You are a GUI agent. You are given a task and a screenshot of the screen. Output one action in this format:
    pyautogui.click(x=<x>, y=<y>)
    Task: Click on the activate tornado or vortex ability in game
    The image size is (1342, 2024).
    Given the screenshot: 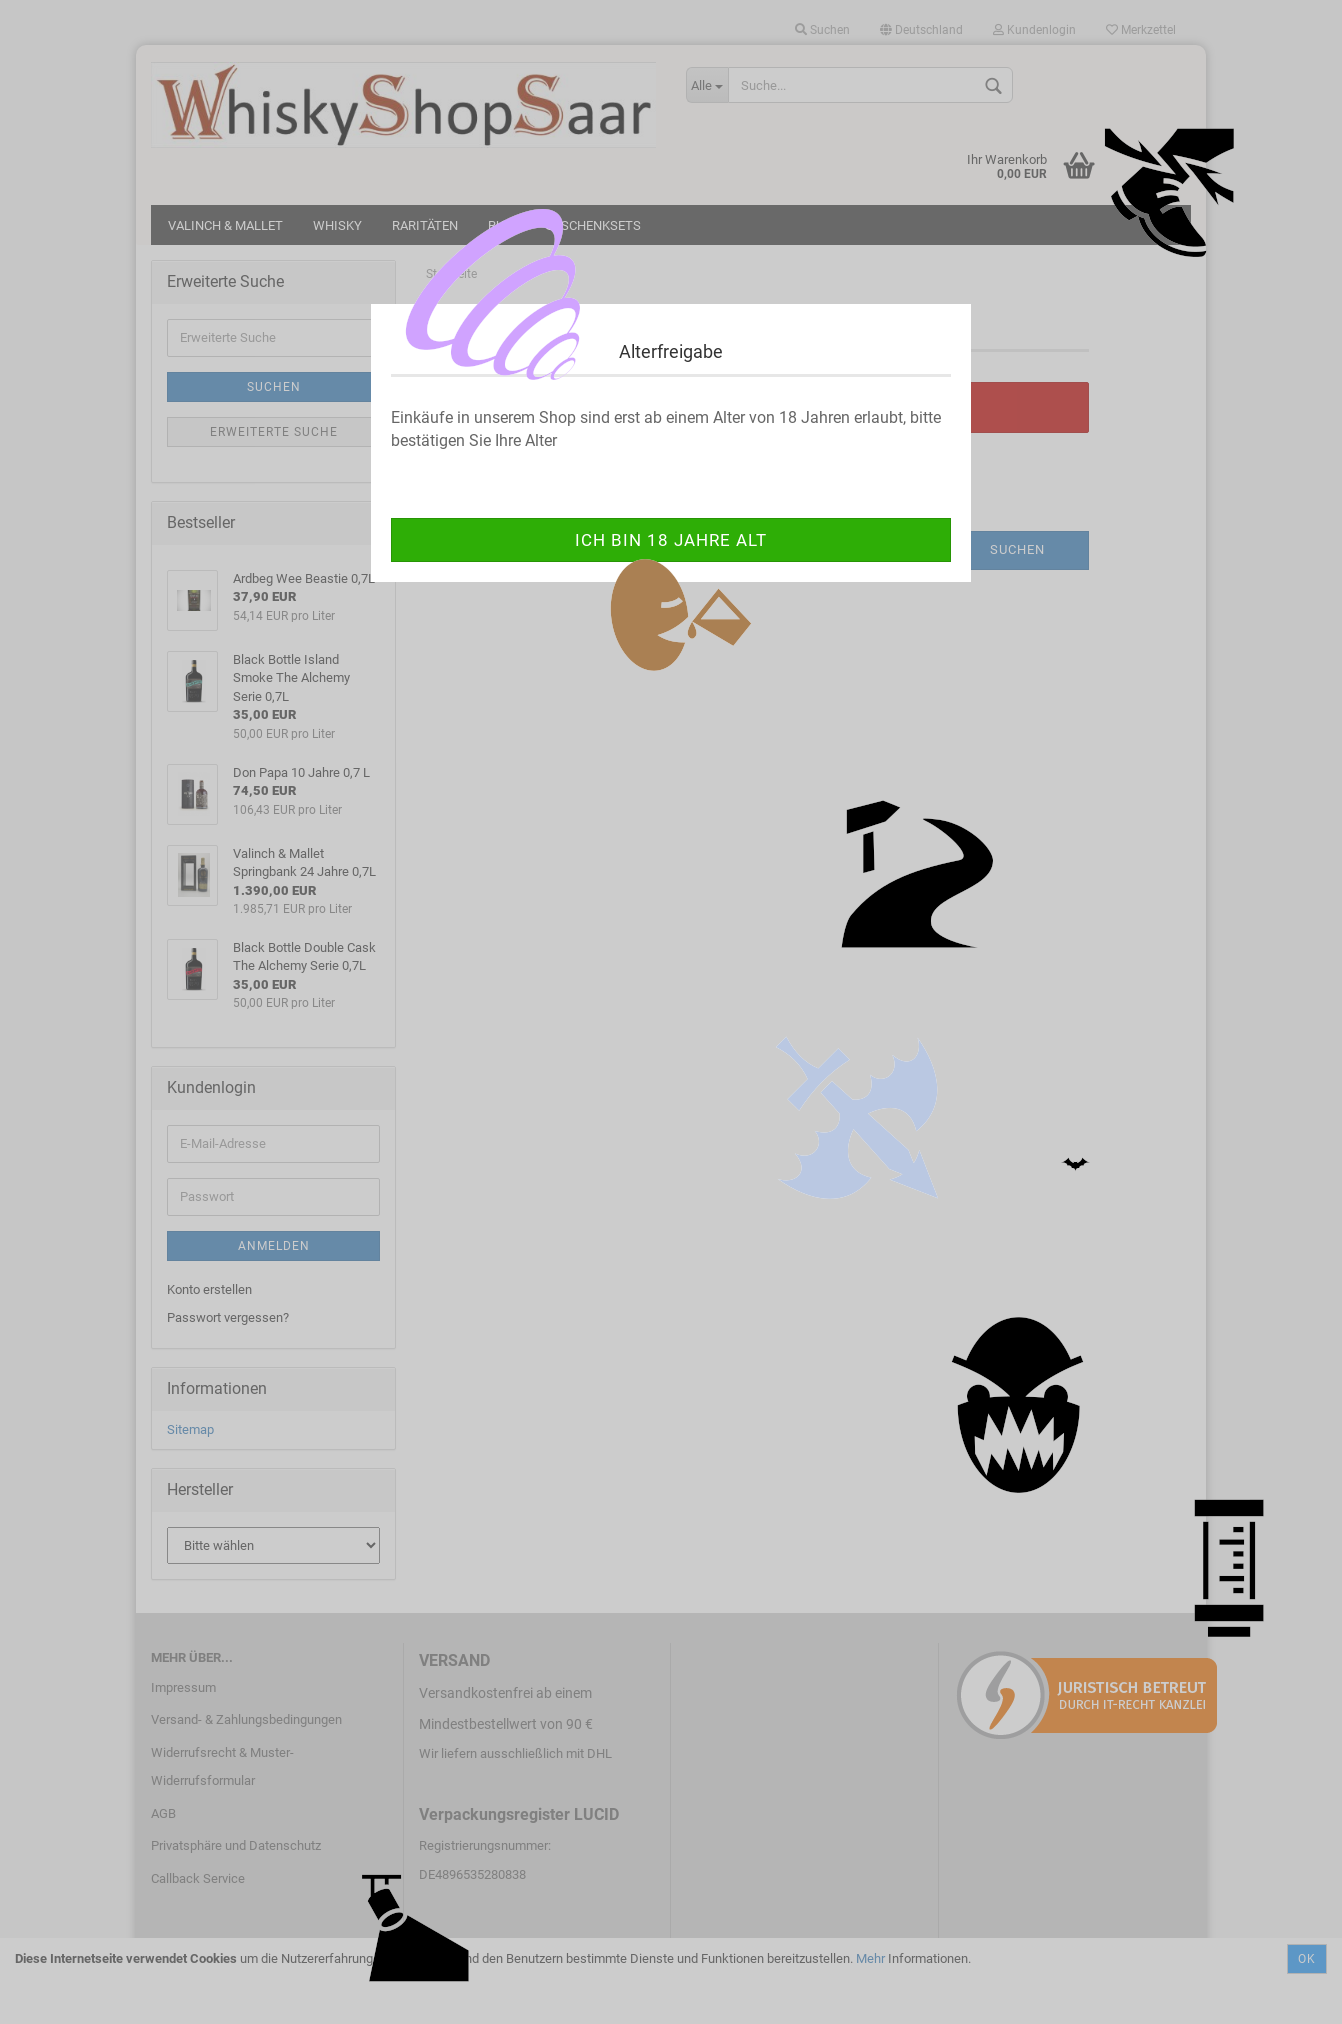 What is the action you would take?
    pyautogui.click(x=498, y=299)
    